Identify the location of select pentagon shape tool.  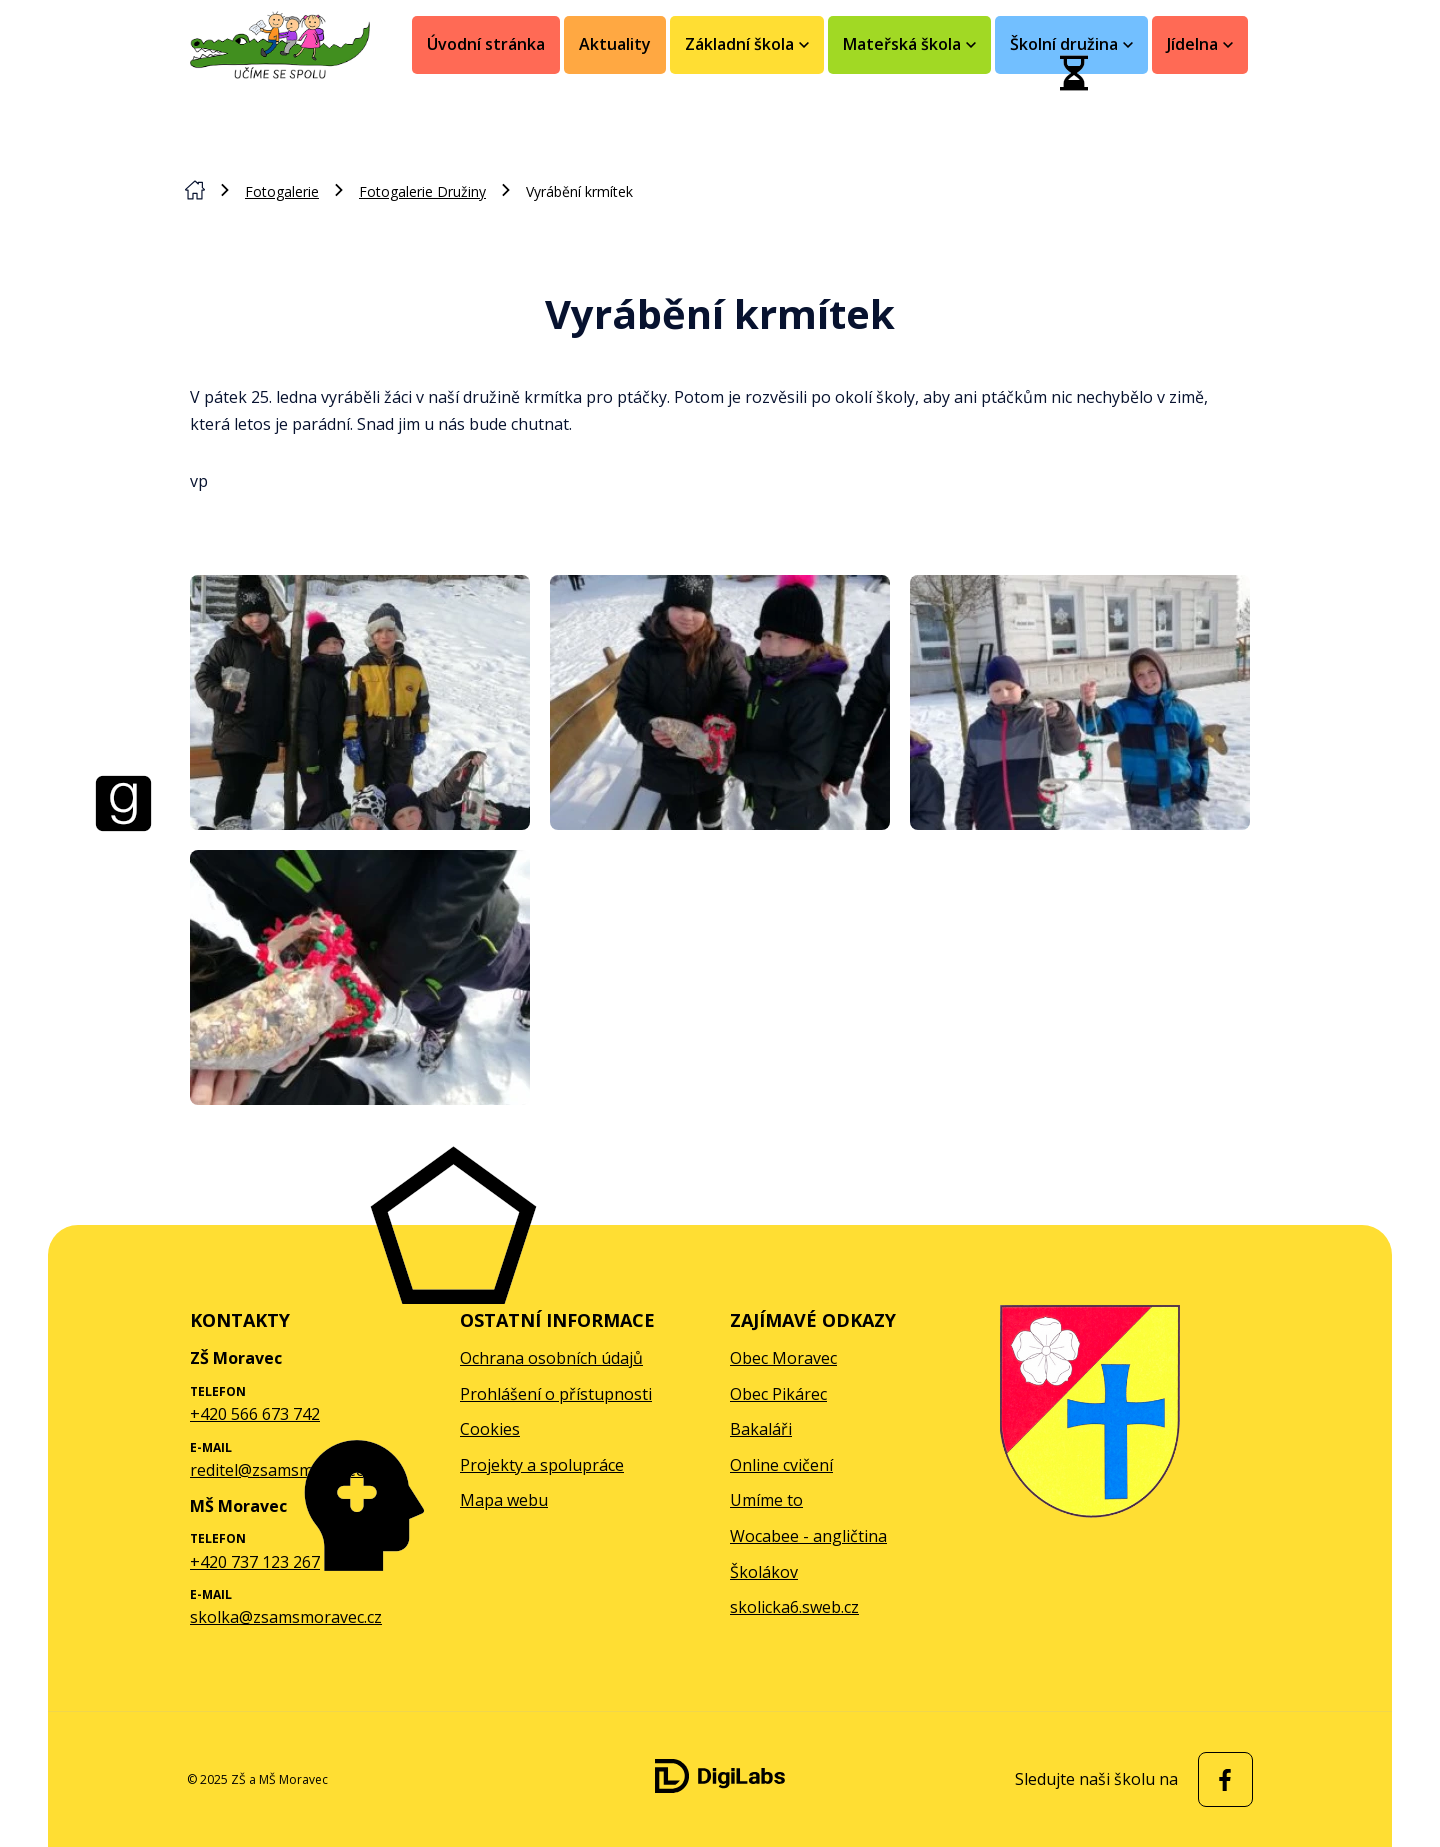
(453, 1233).